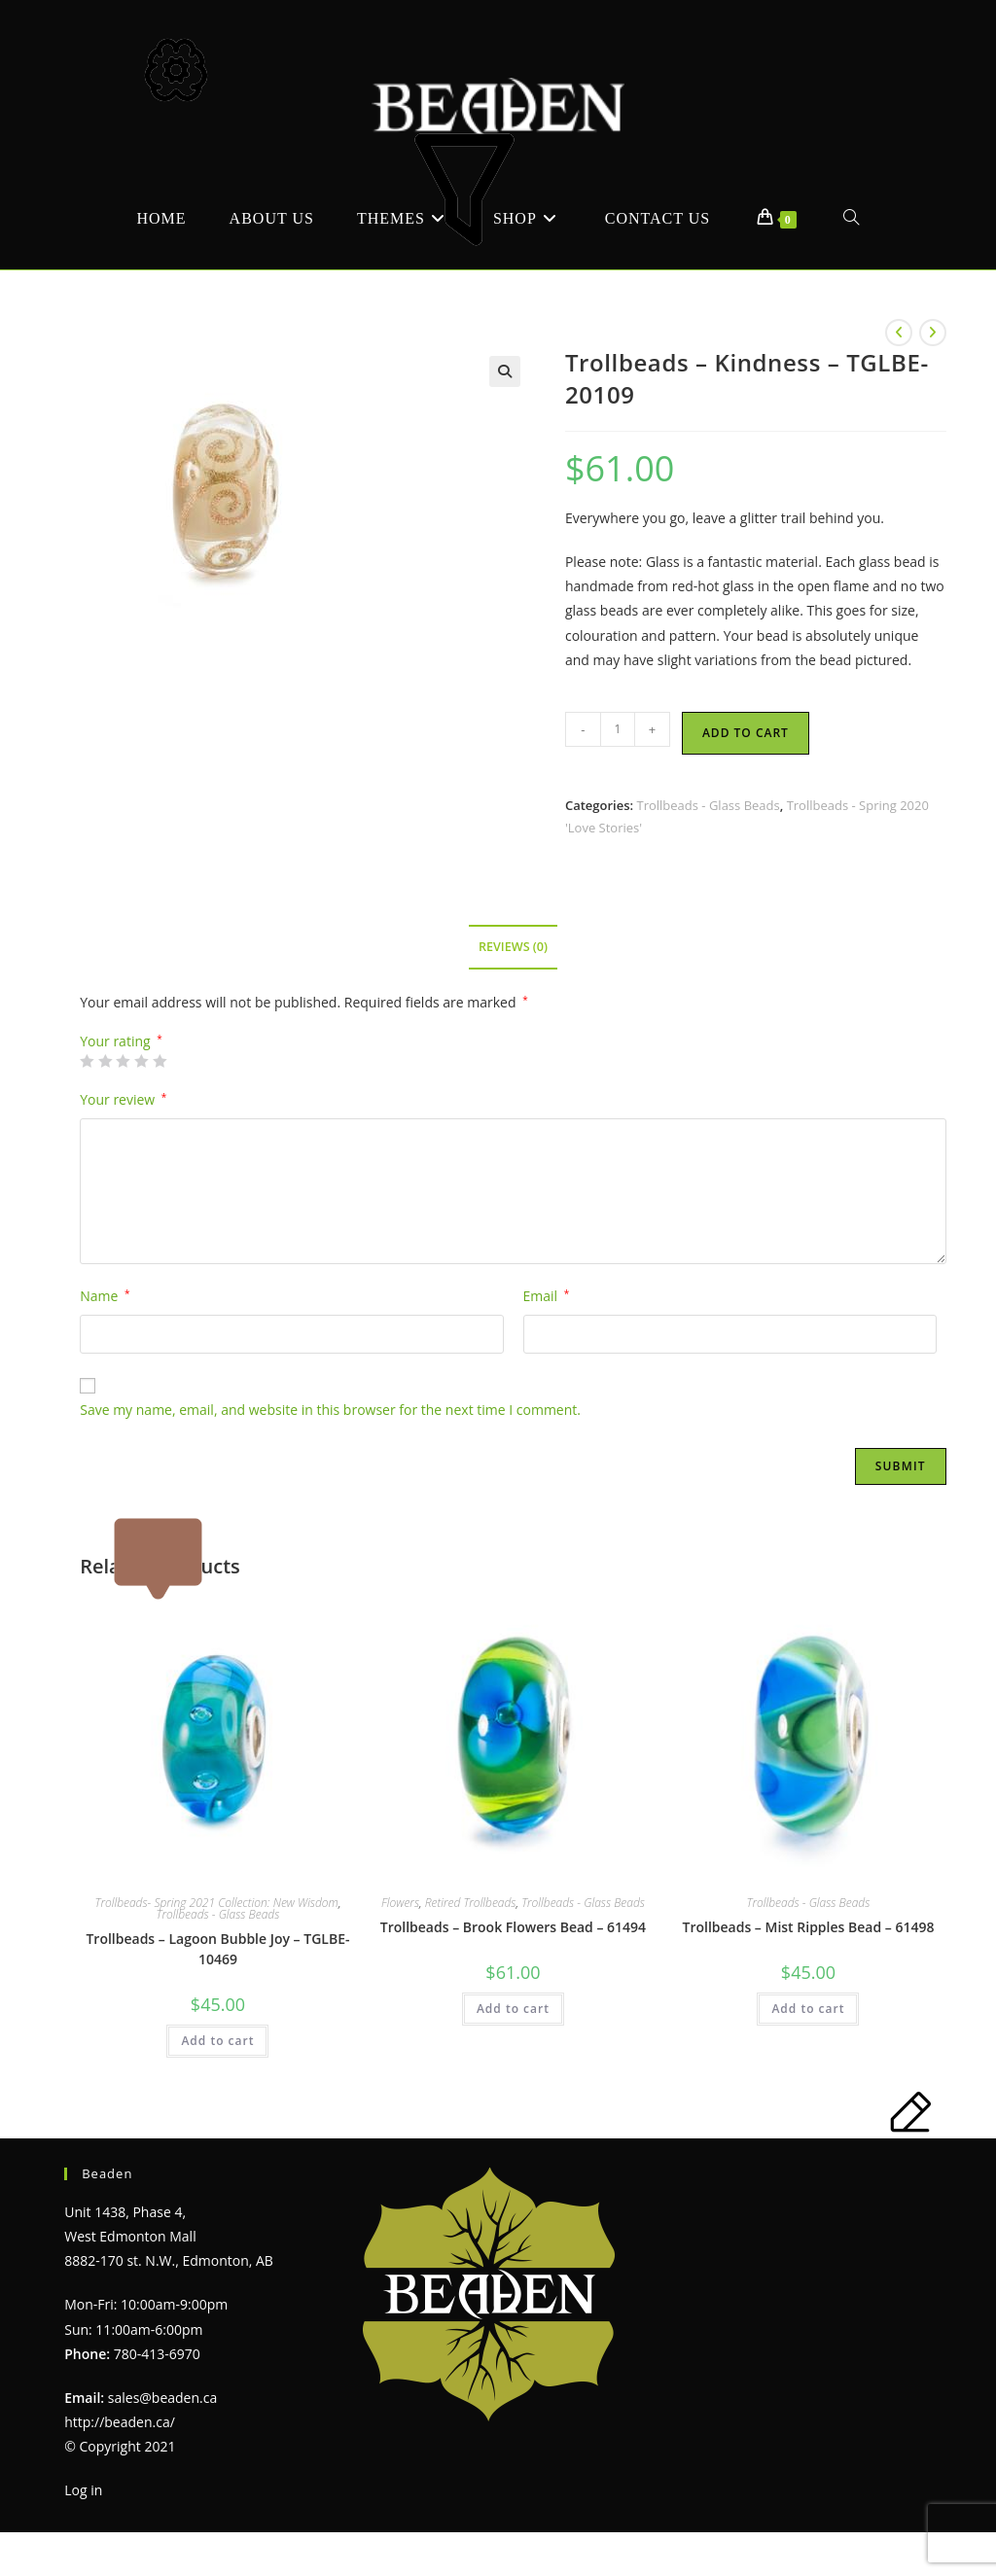 Image resolution: width=996 pixels, height=2576 pixels. What do you see at coordinates (464, 183) in the screenshot?
I see `filter or sort content` at bounding box center [464, 183].